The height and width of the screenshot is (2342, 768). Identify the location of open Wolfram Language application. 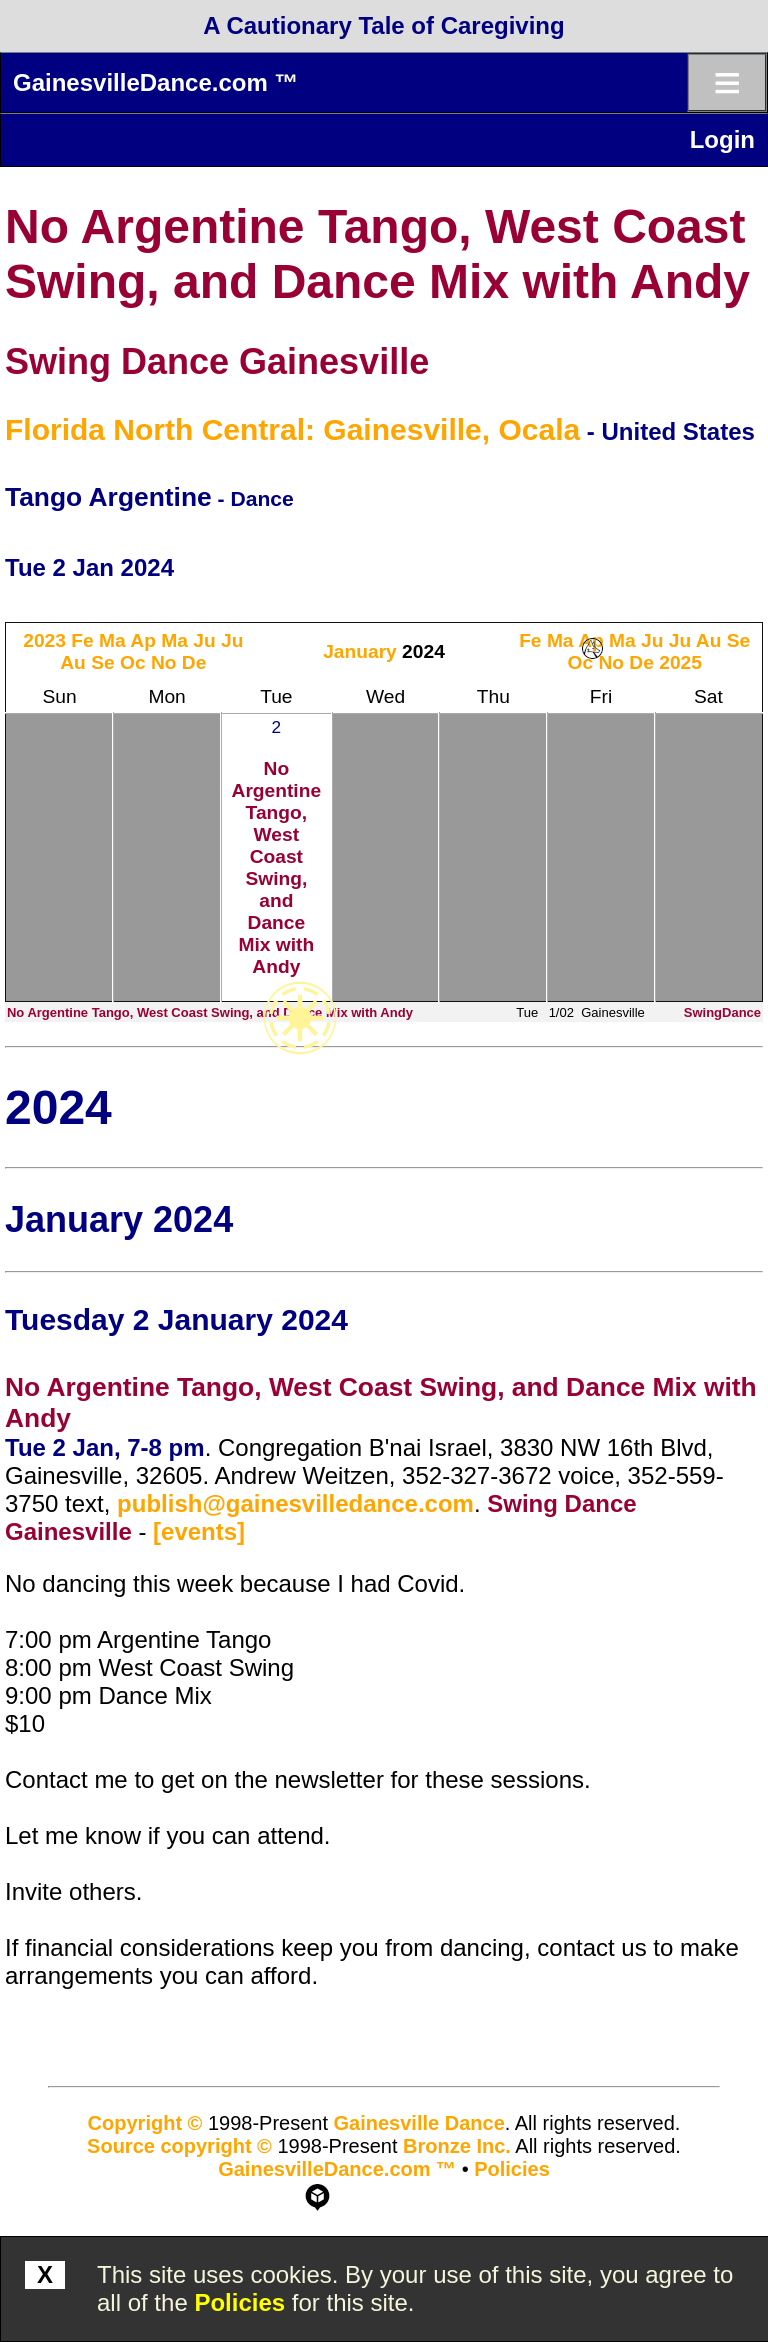
(592, 648).